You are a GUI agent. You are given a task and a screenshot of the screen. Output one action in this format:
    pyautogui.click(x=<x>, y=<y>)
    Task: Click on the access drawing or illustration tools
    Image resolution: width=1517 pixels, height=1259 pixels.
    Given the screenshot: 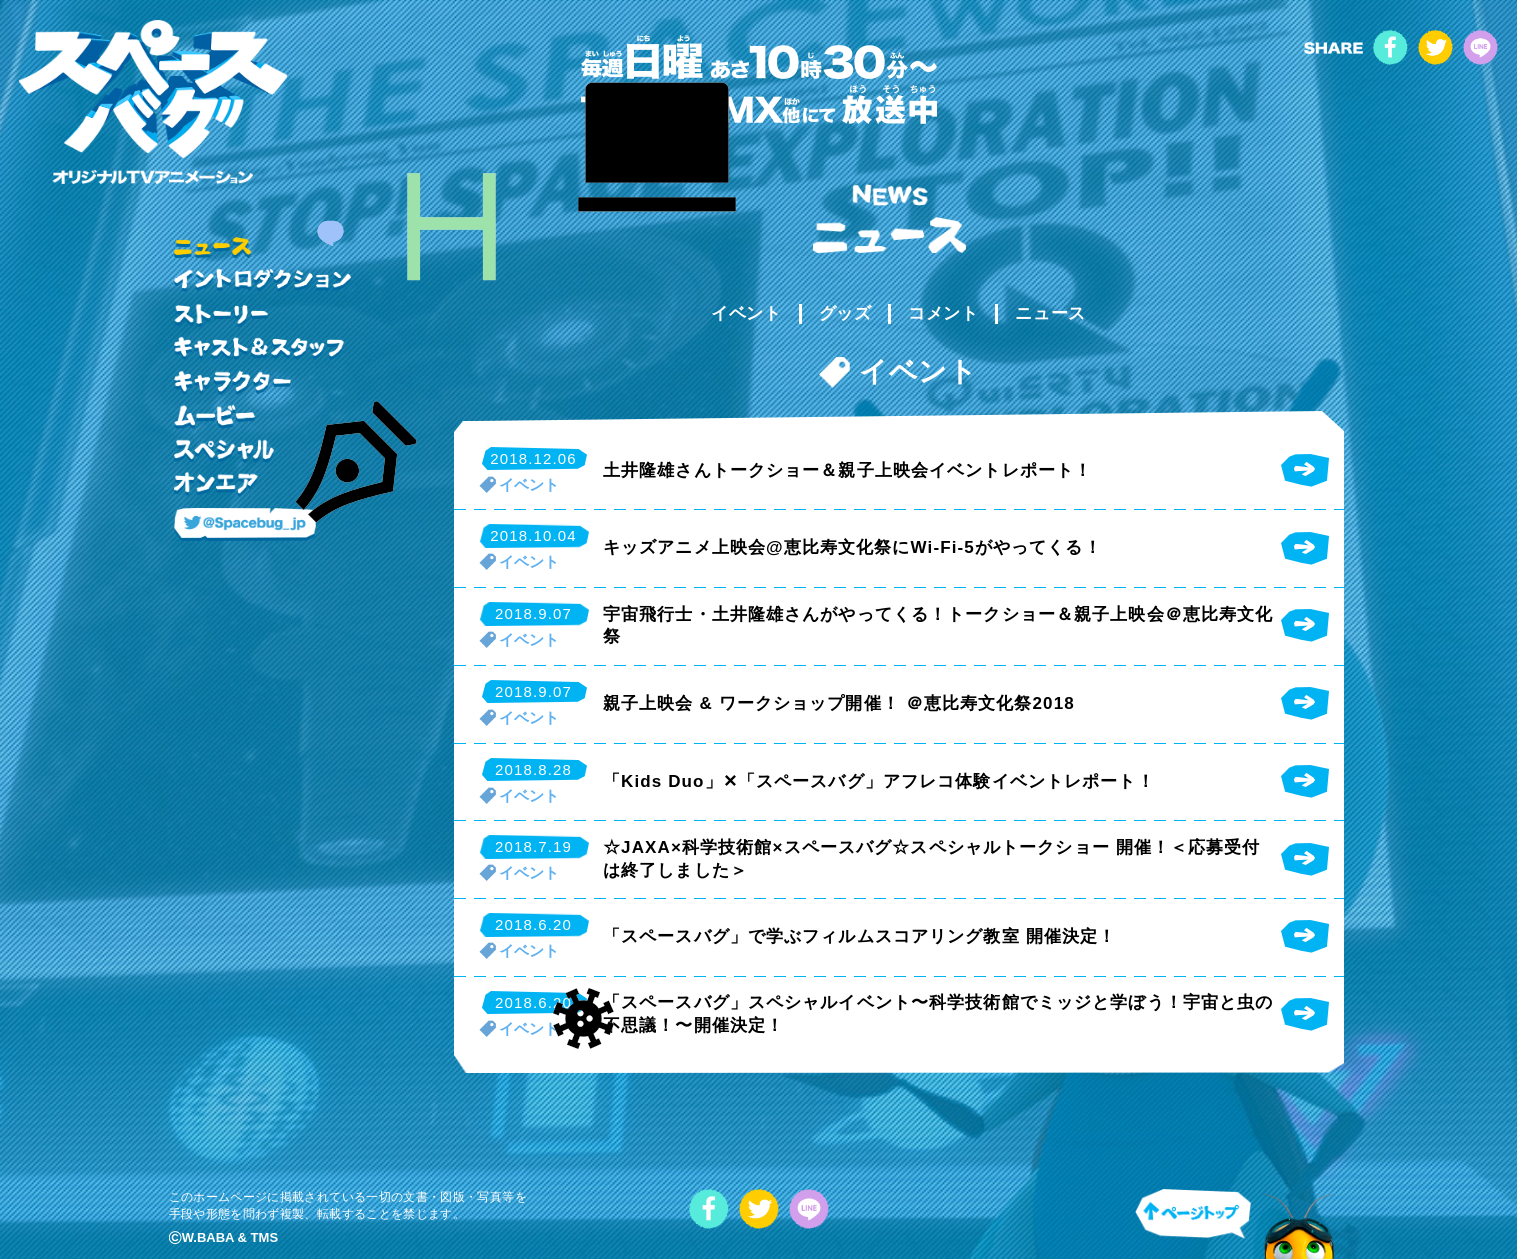 What is the action you would take?
    pyautogui.click(x=351, y=466)
    